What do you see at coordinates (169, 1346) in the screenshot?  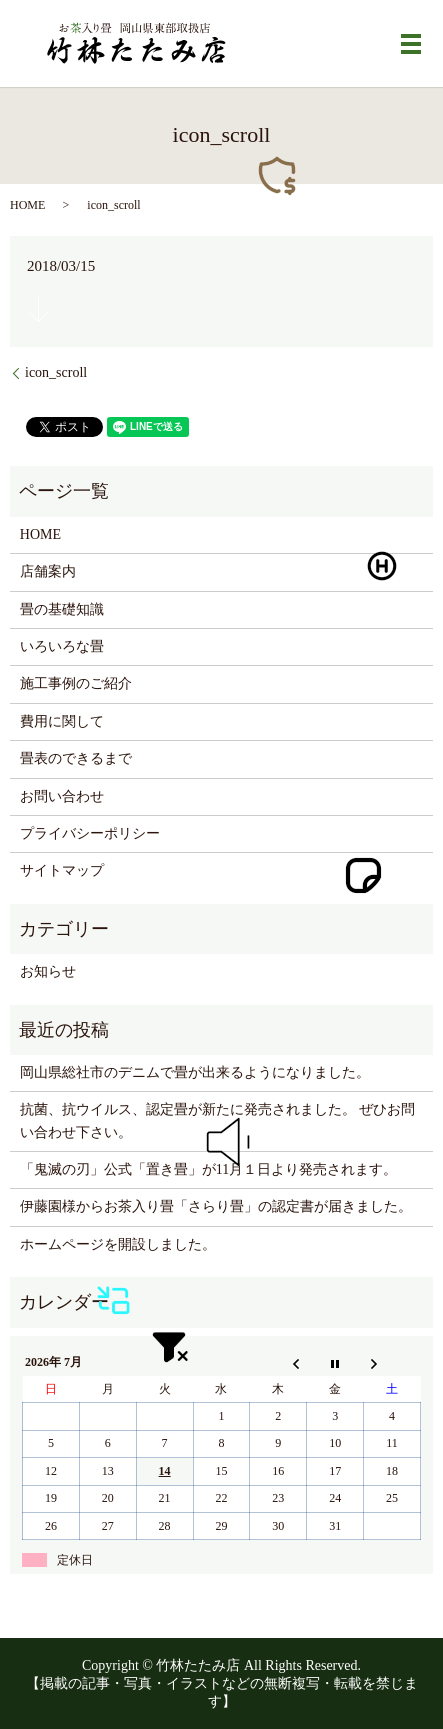 I see `clear all active filters` at bounding box center [169, 1346].